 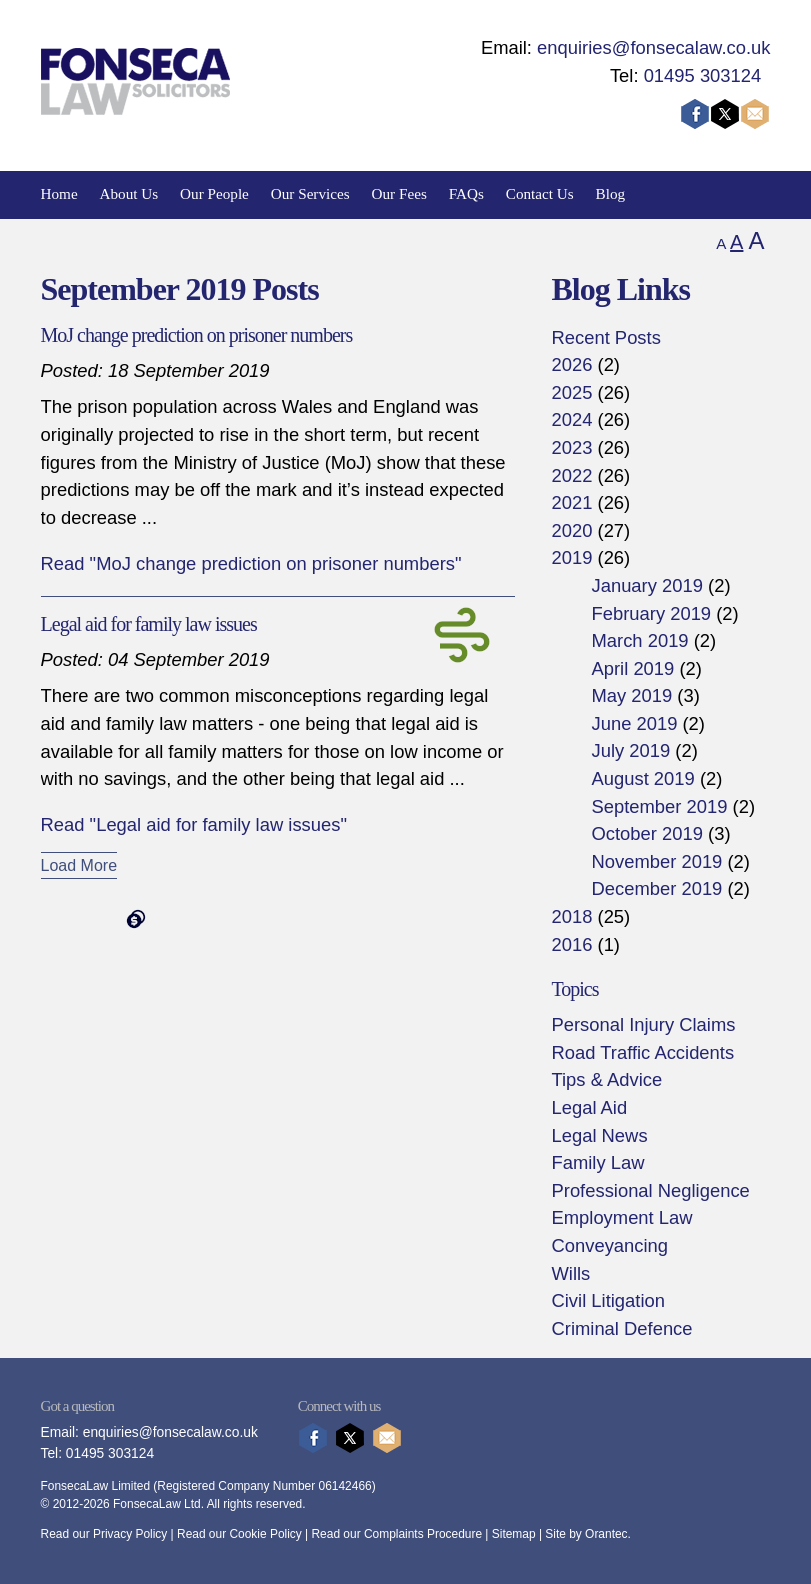 What do you see at coordinates (462, 635) in the screenshot?
I see `indicates windy weather conditions` at bounding box center [462, 635].